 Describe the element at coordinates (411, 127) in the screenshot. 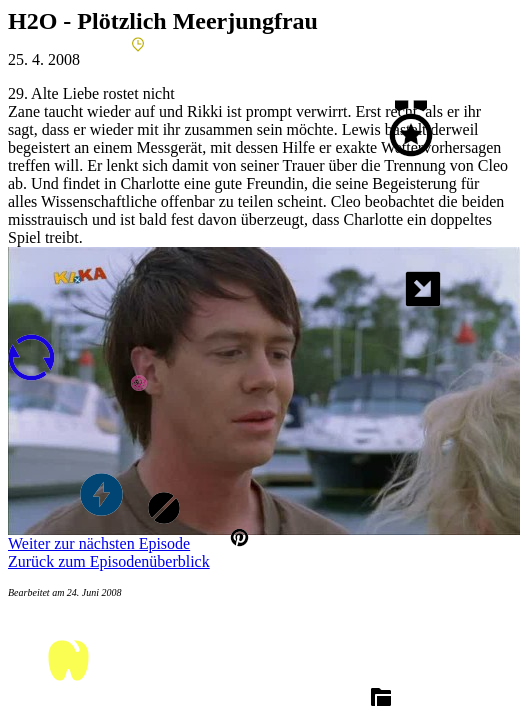

I see `view achievements or awards` at that location.